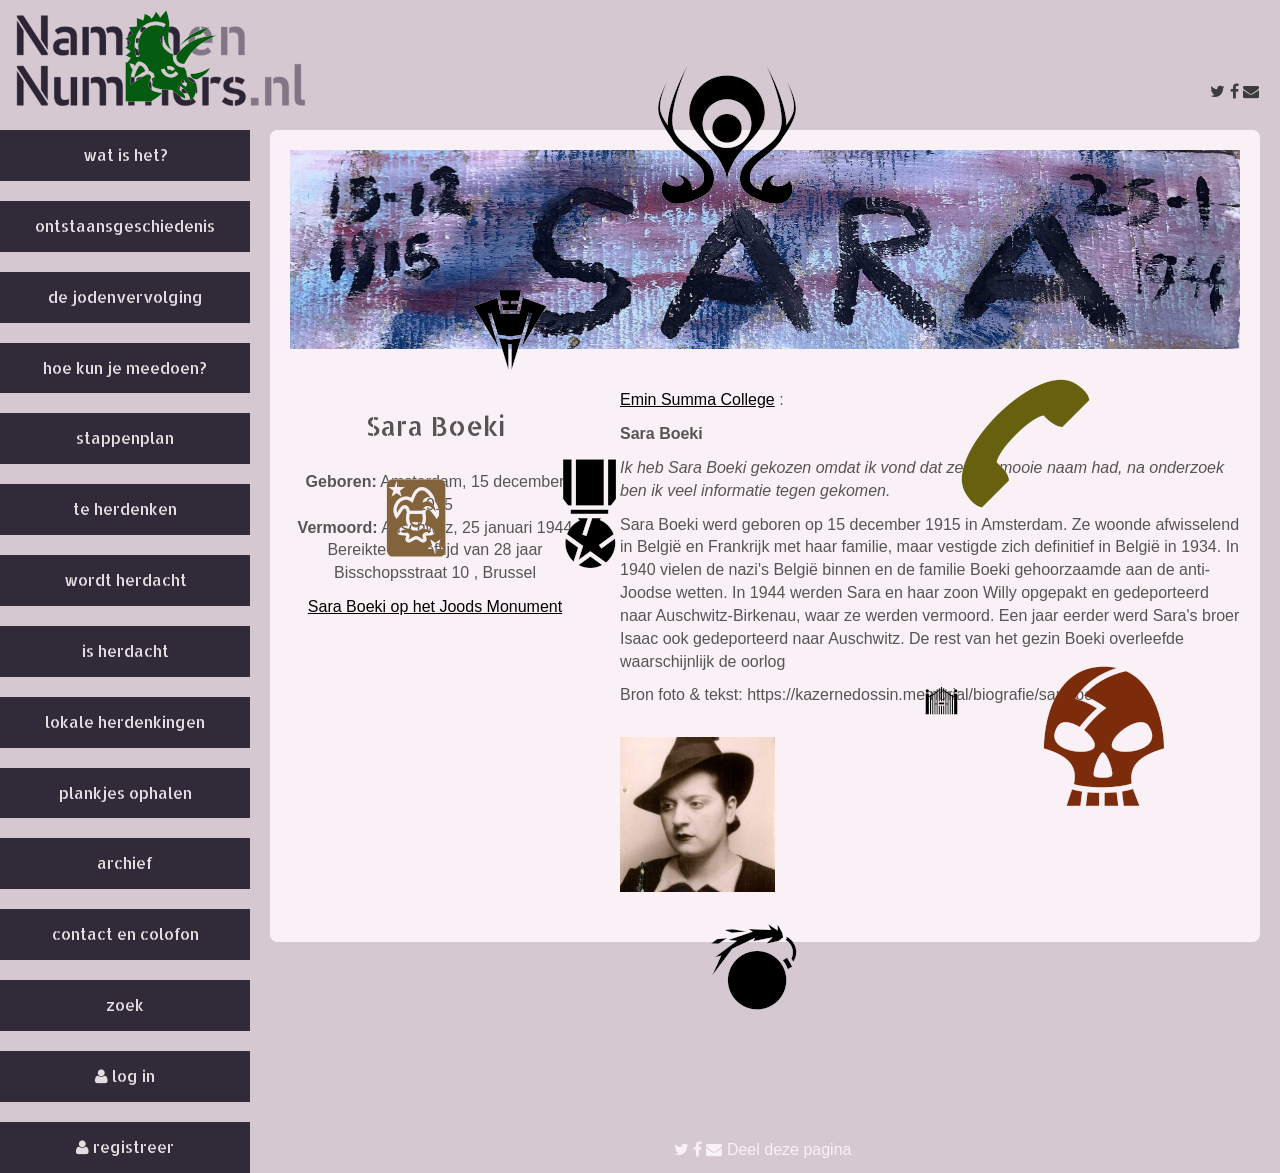  What do you see at coordinates (727, 135) in the screenshot?
I see `decorative emblem or crest for a fantasy game guild` at bounding box center [727, 135].